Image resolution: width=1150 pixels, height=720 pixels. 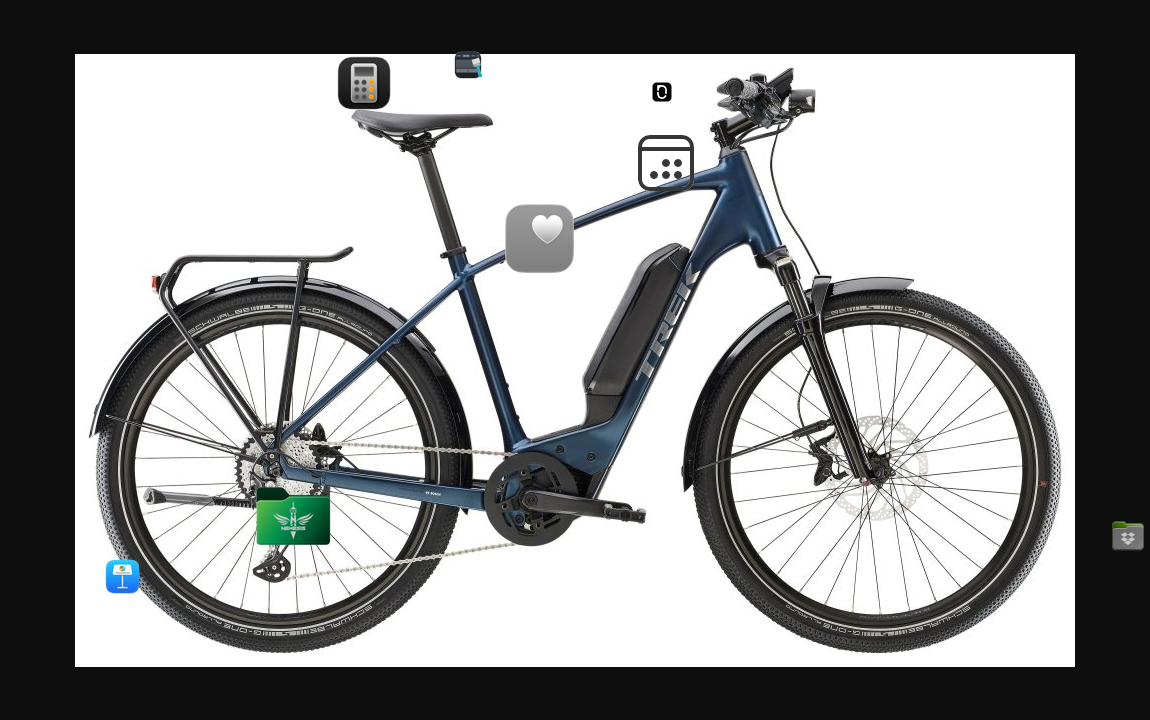 What do you see at coordinates (539, 238) in the screenshot?
I see `open the Health app` at bounding box center [539, 238].